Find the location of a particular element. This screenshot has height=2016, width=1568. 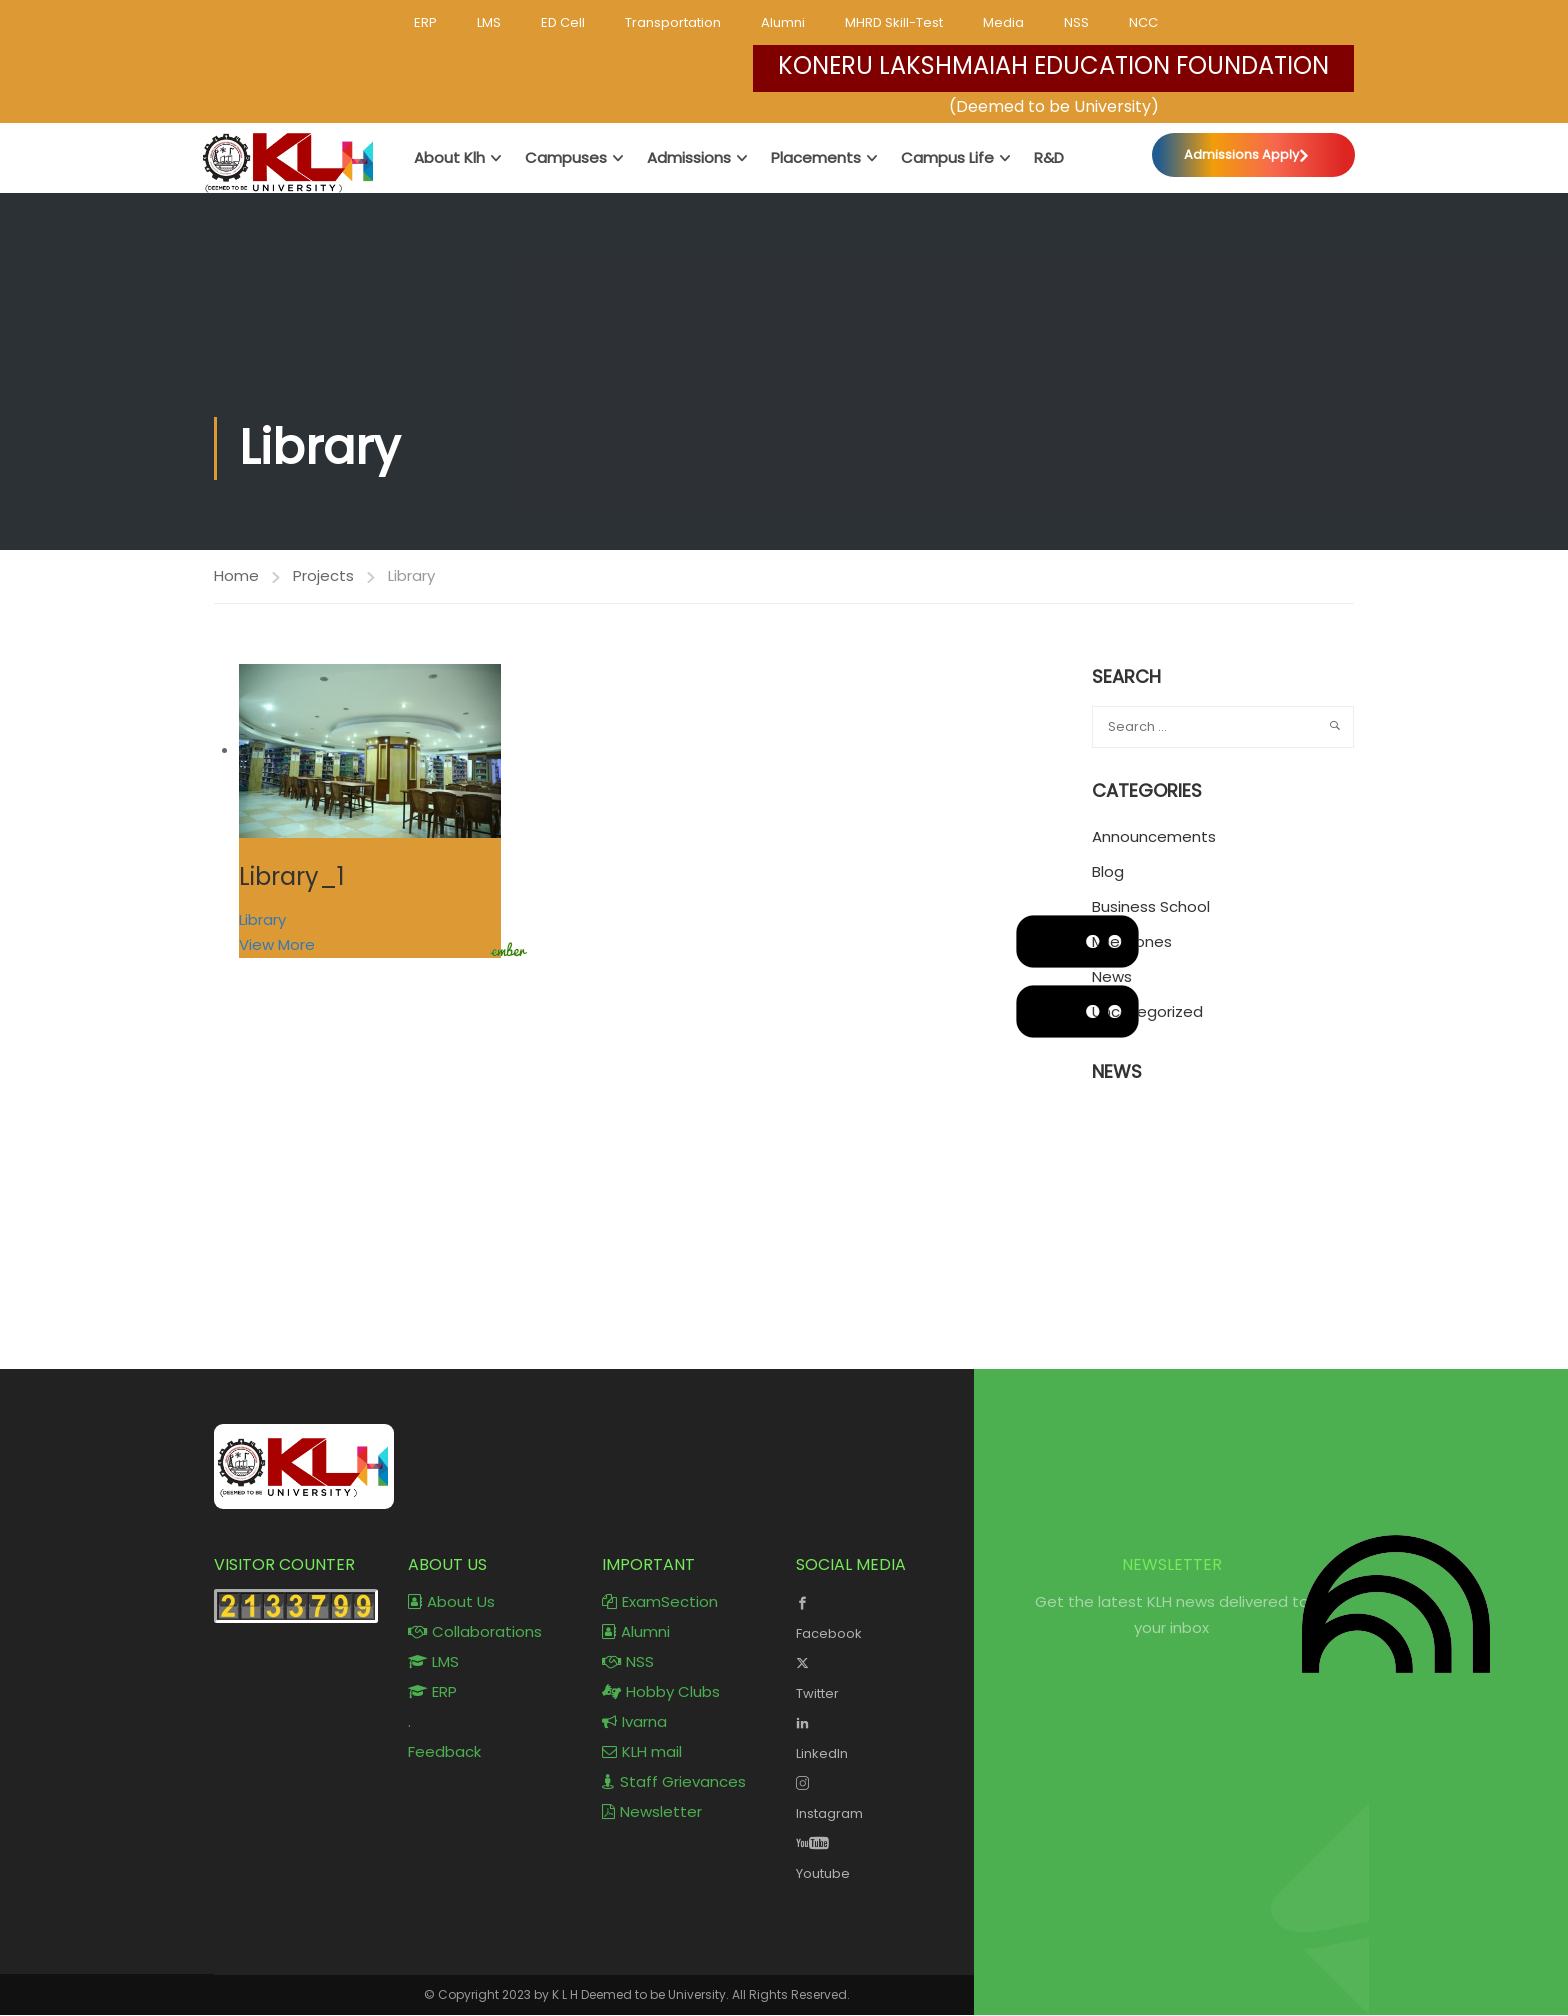

open NotebookLM app is located at coordinates (1396, 1604).